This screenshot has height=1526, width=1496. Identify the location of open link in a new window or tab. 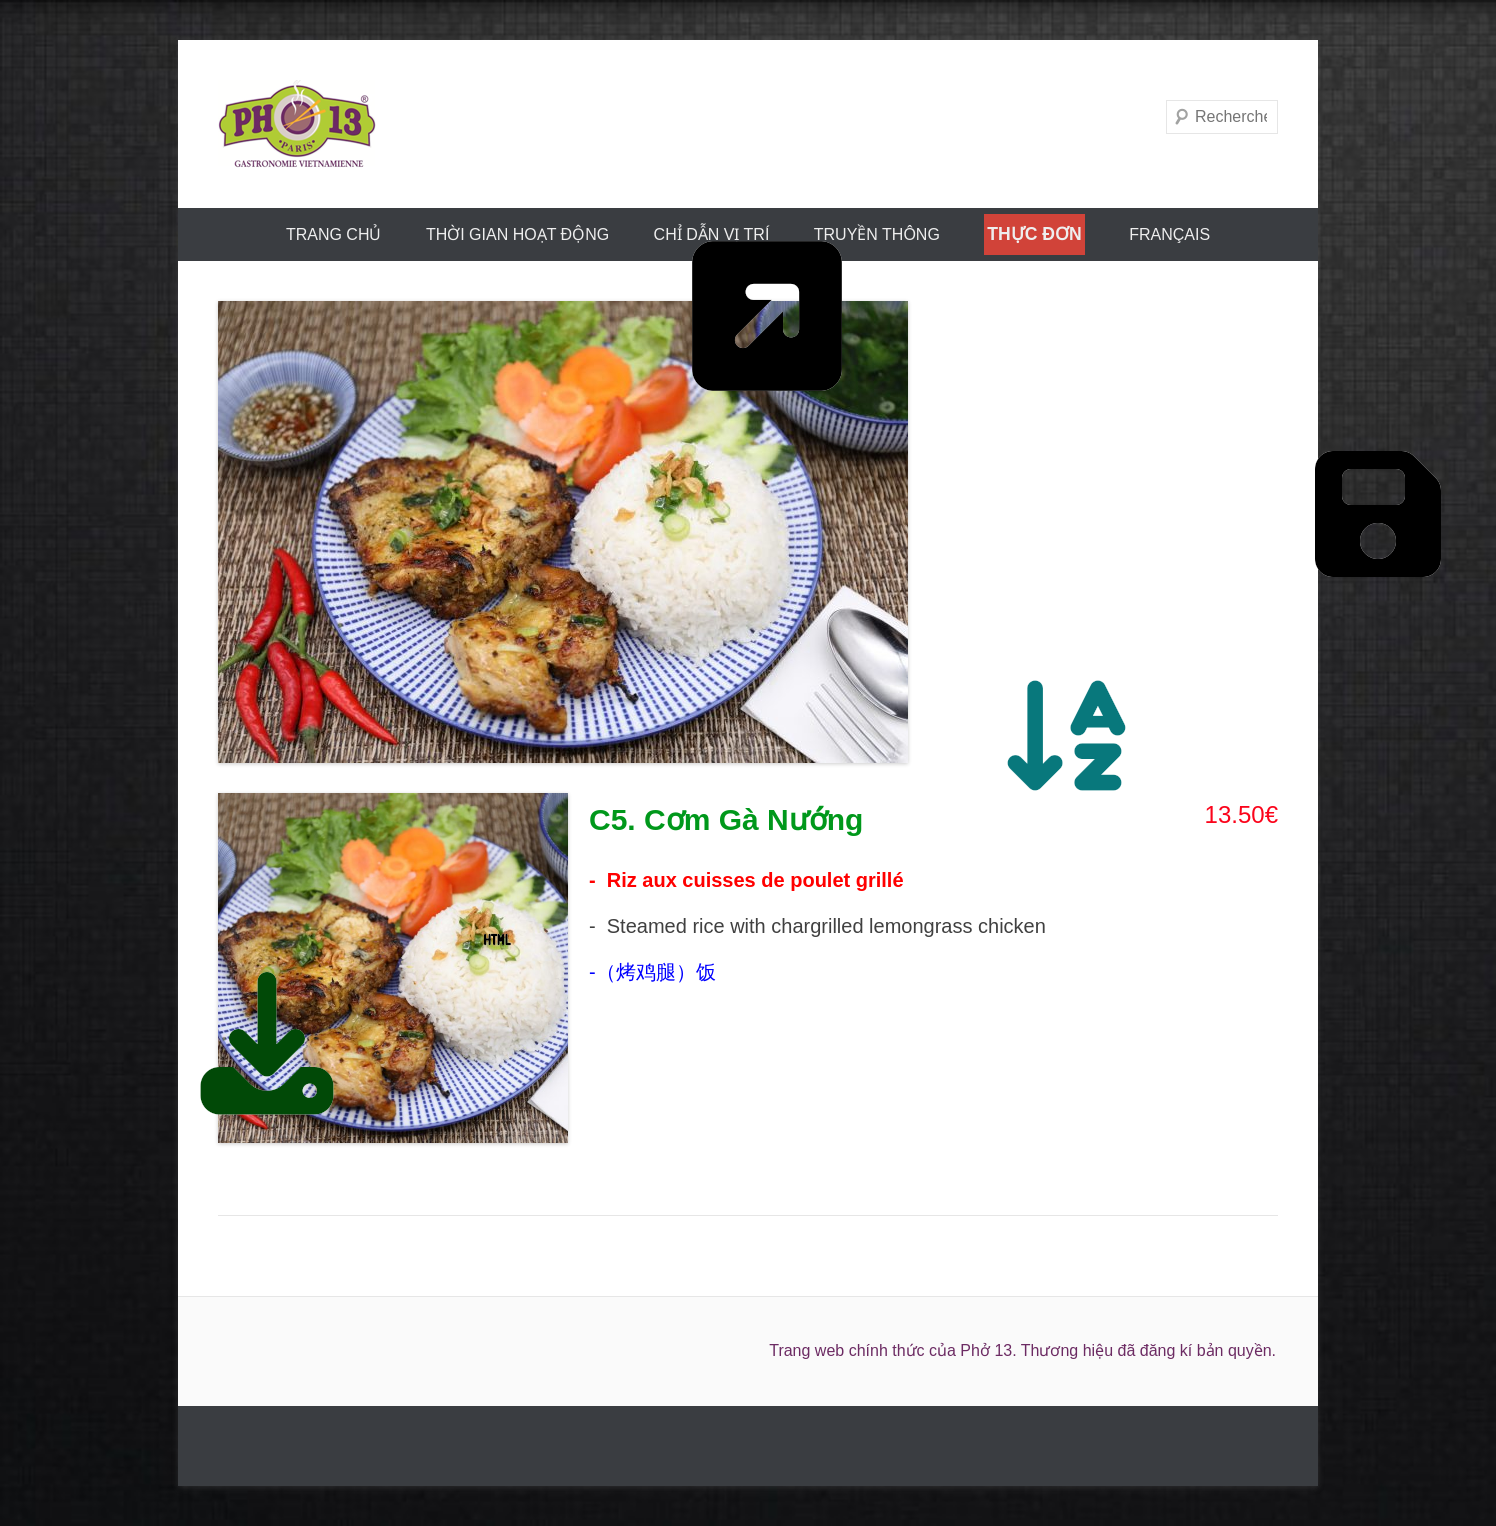
(767, 316).